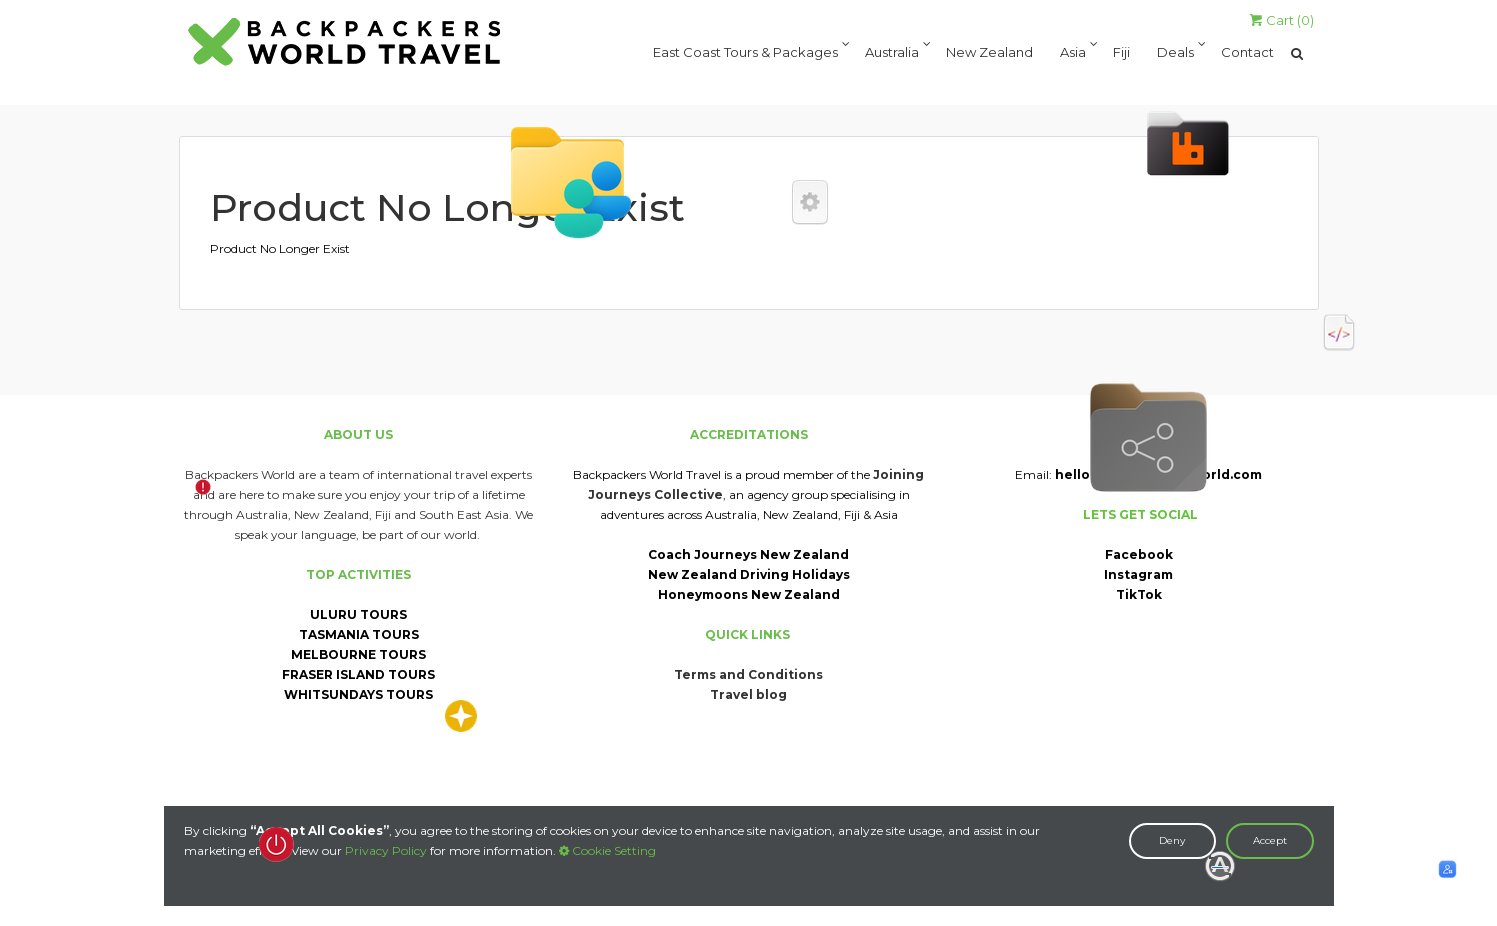  Describe the element at coordinates (277, 845) in the screenshot. I see `shut down or power off the system` at that location.